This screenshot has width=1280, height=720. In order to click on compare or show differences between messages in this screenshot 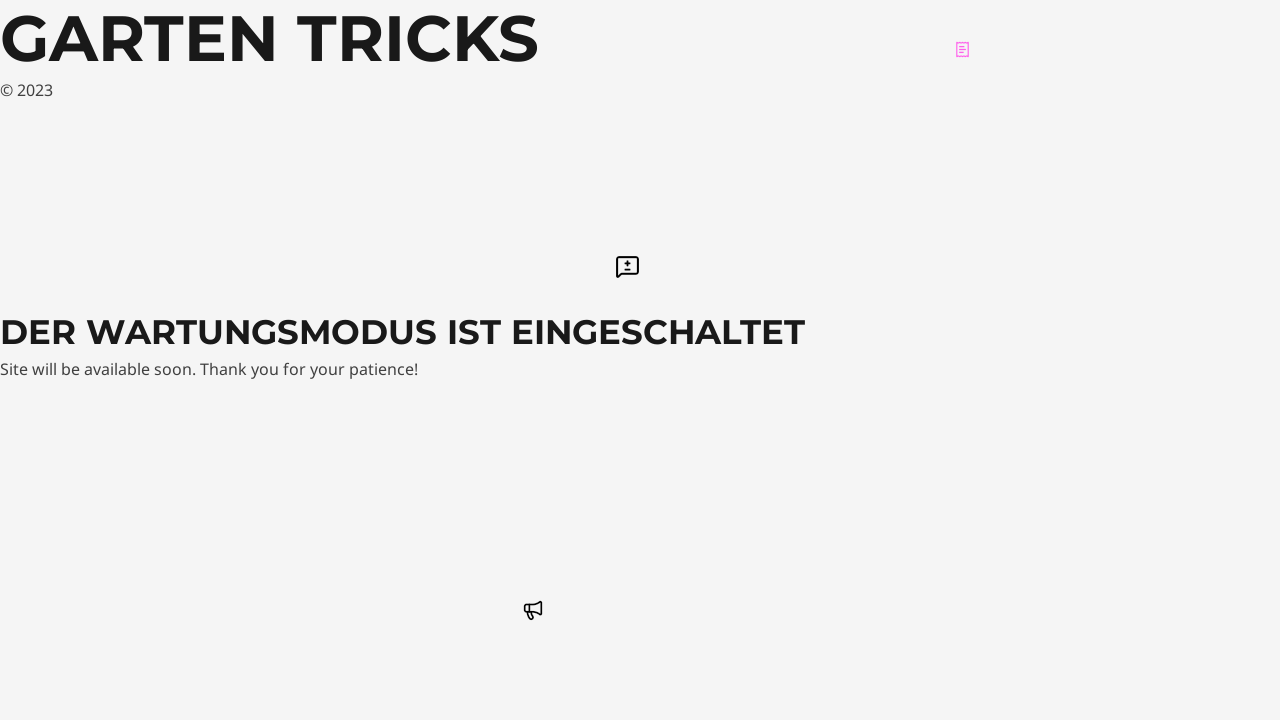, I will do `click(627, 266)`.